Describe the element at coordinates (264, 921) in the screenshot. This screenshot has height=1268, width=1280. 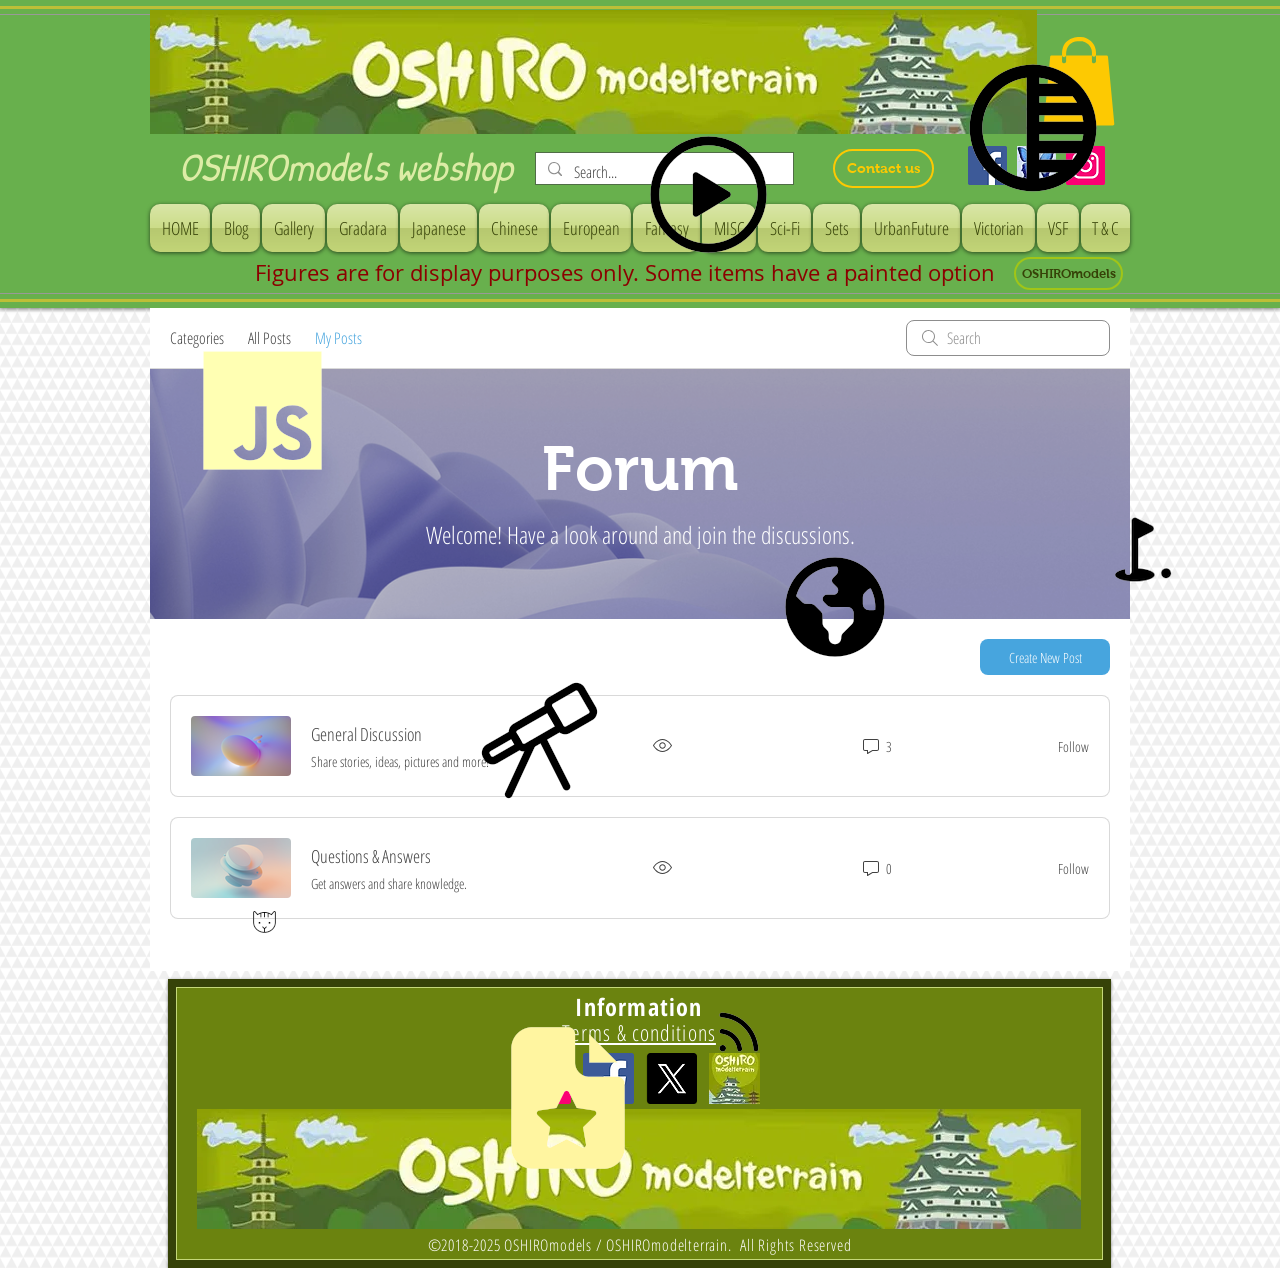
I see `view pet or animal-related content` at that location.